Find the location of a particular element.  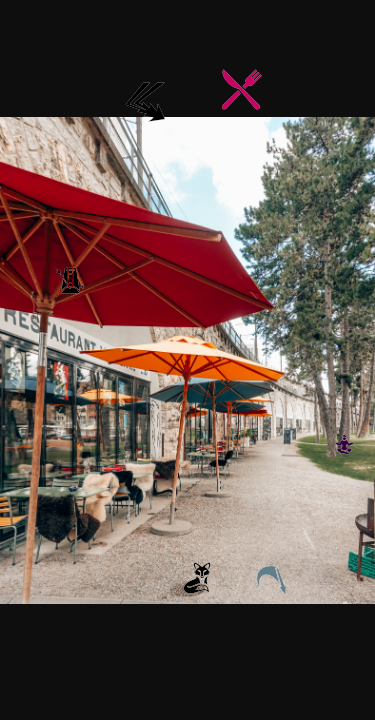

launch or throw an attack in a game is located at coordinates (271, 580).